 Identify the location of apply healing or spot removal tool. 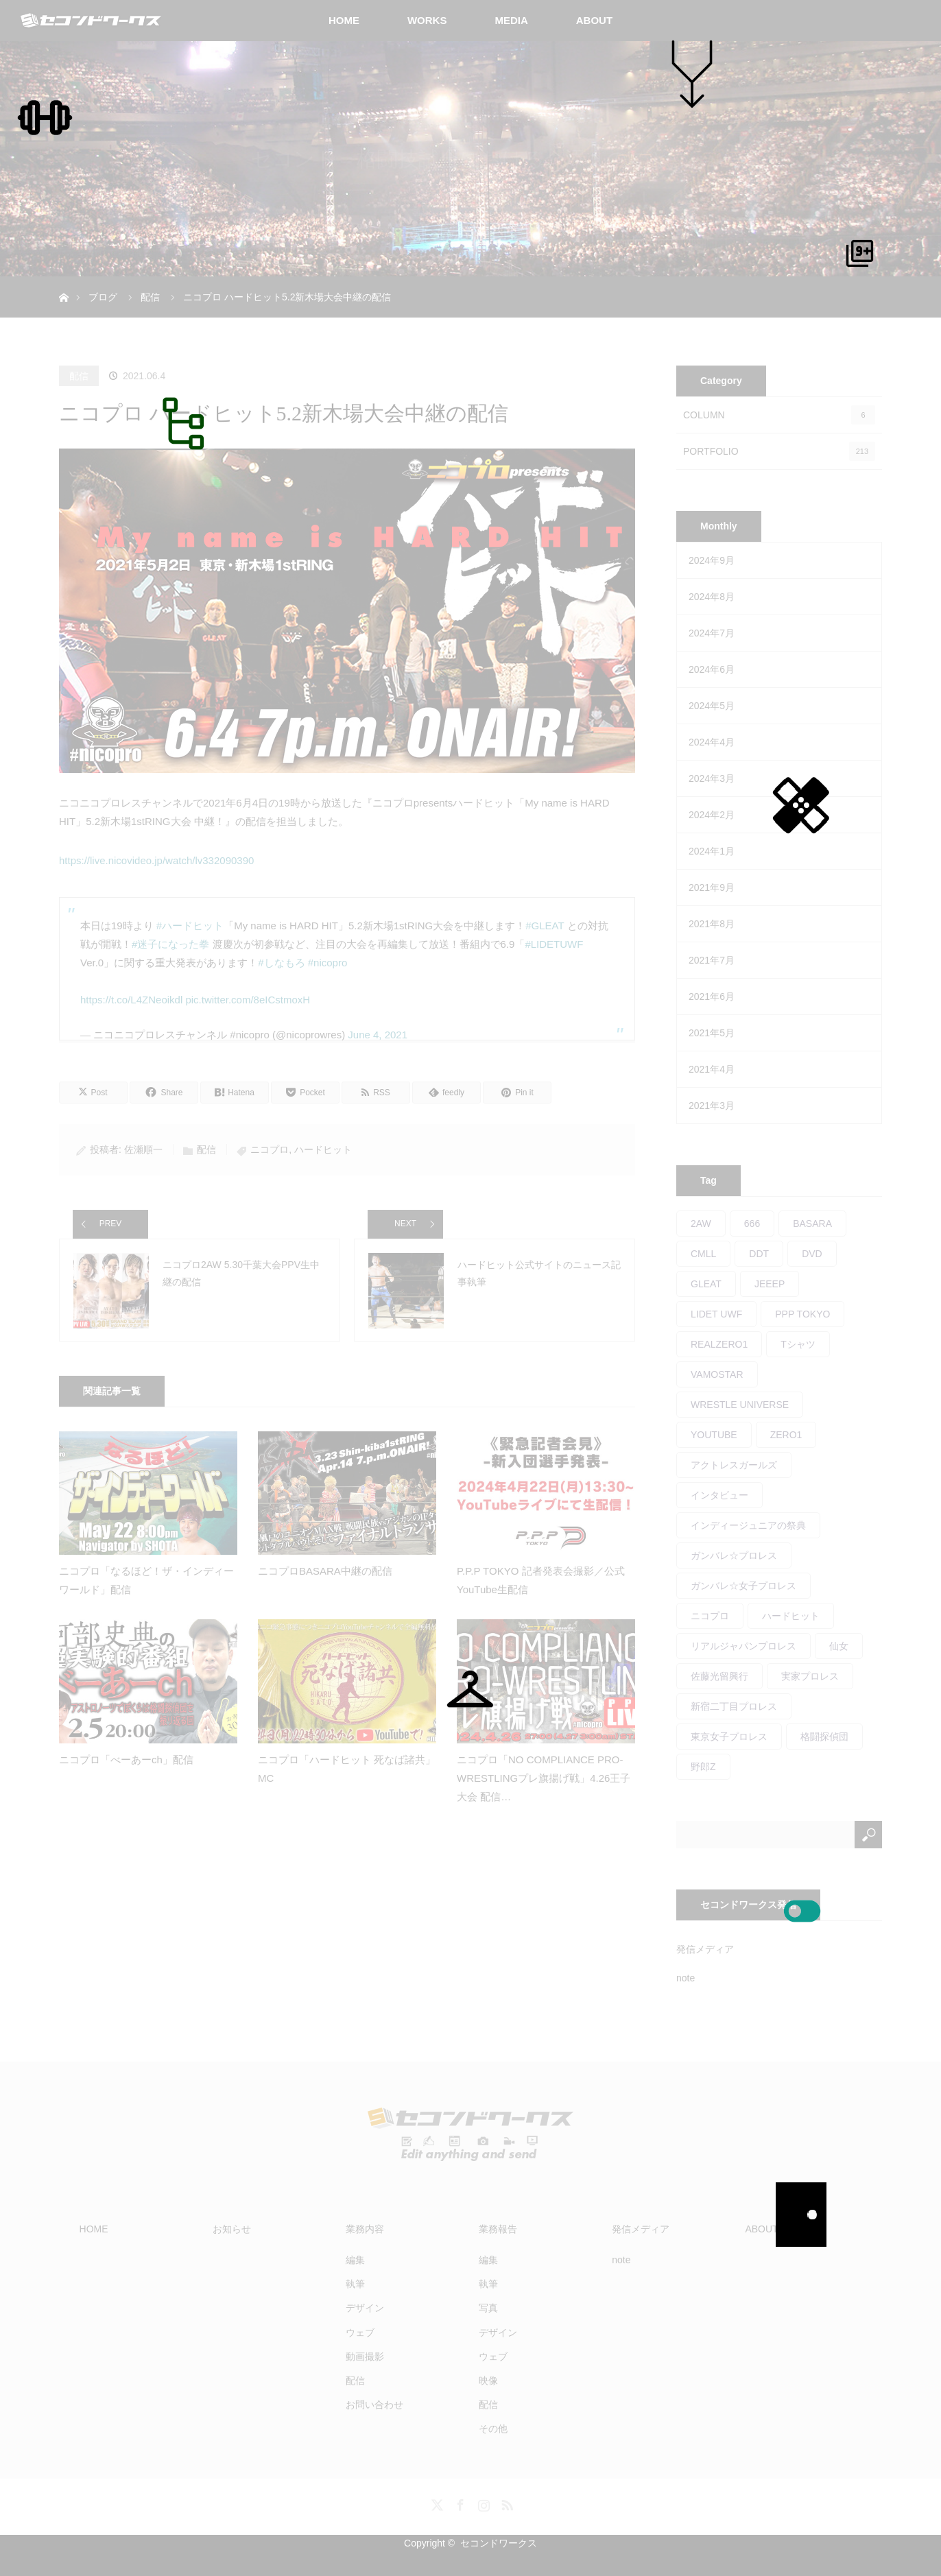
(801, 805).